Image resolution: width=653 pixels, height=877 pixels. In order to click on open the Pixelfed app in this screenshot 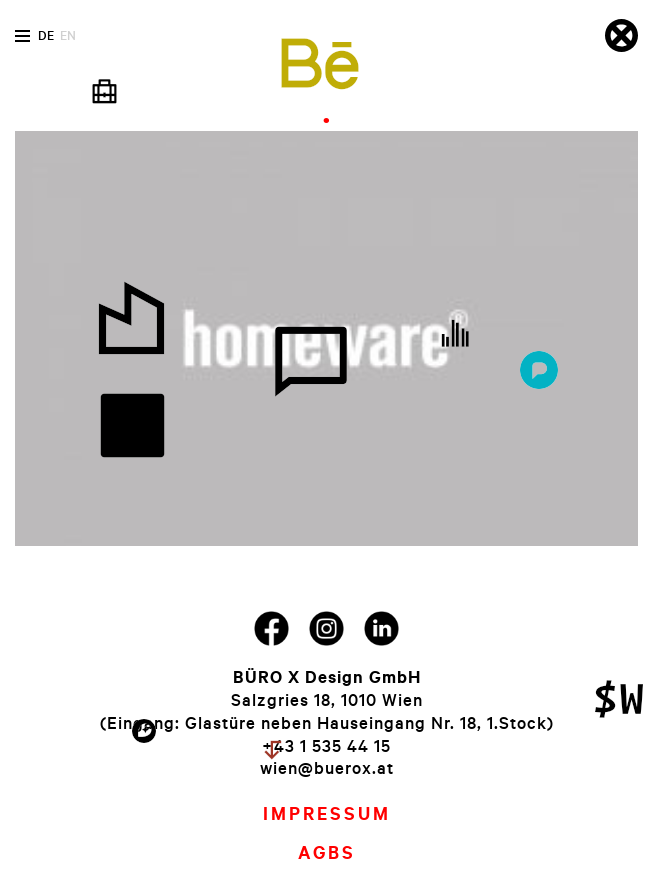, I will do `click(539, 370)`.